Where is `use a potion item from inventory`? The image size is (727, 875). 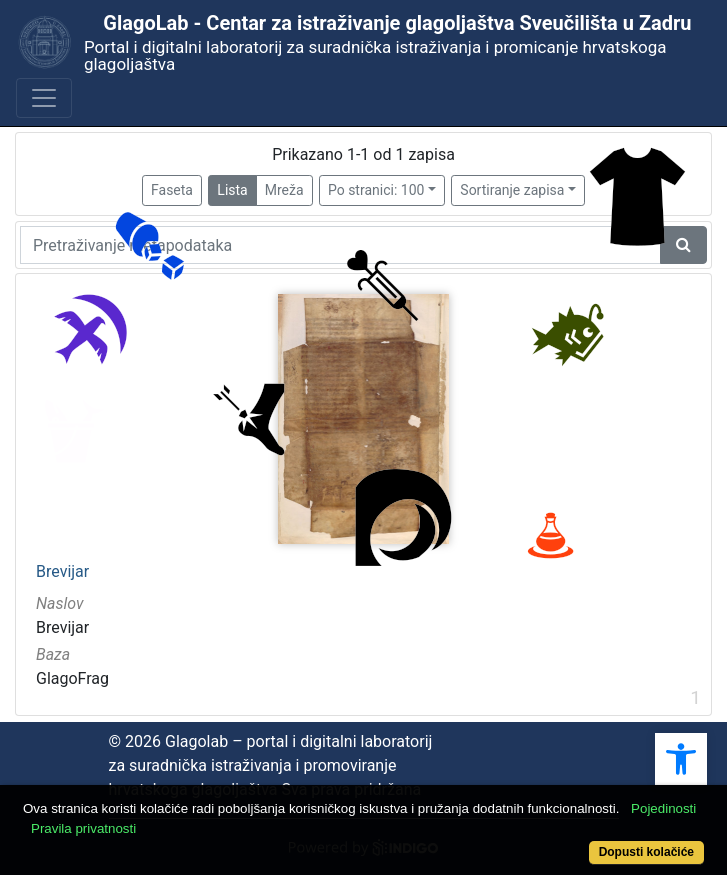 use a potion item from inventory is located at coordinates (550, 535).